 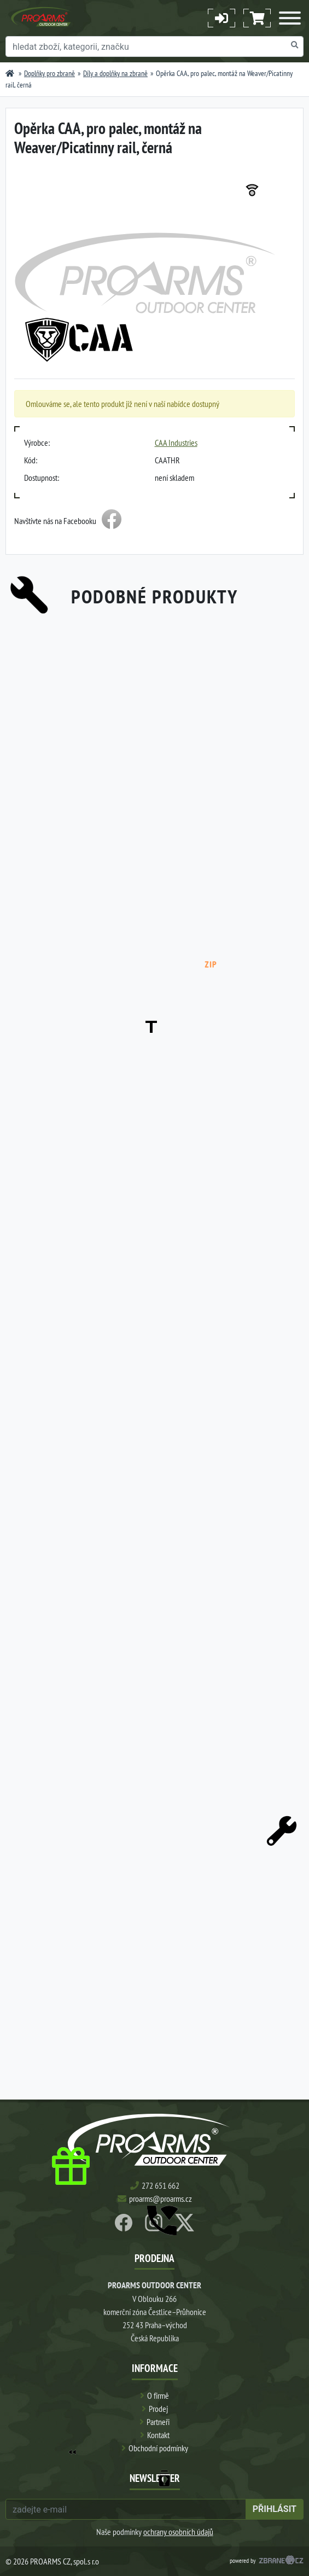 I want to click on redeem a gift or reward, so click(x=71, y=2166).